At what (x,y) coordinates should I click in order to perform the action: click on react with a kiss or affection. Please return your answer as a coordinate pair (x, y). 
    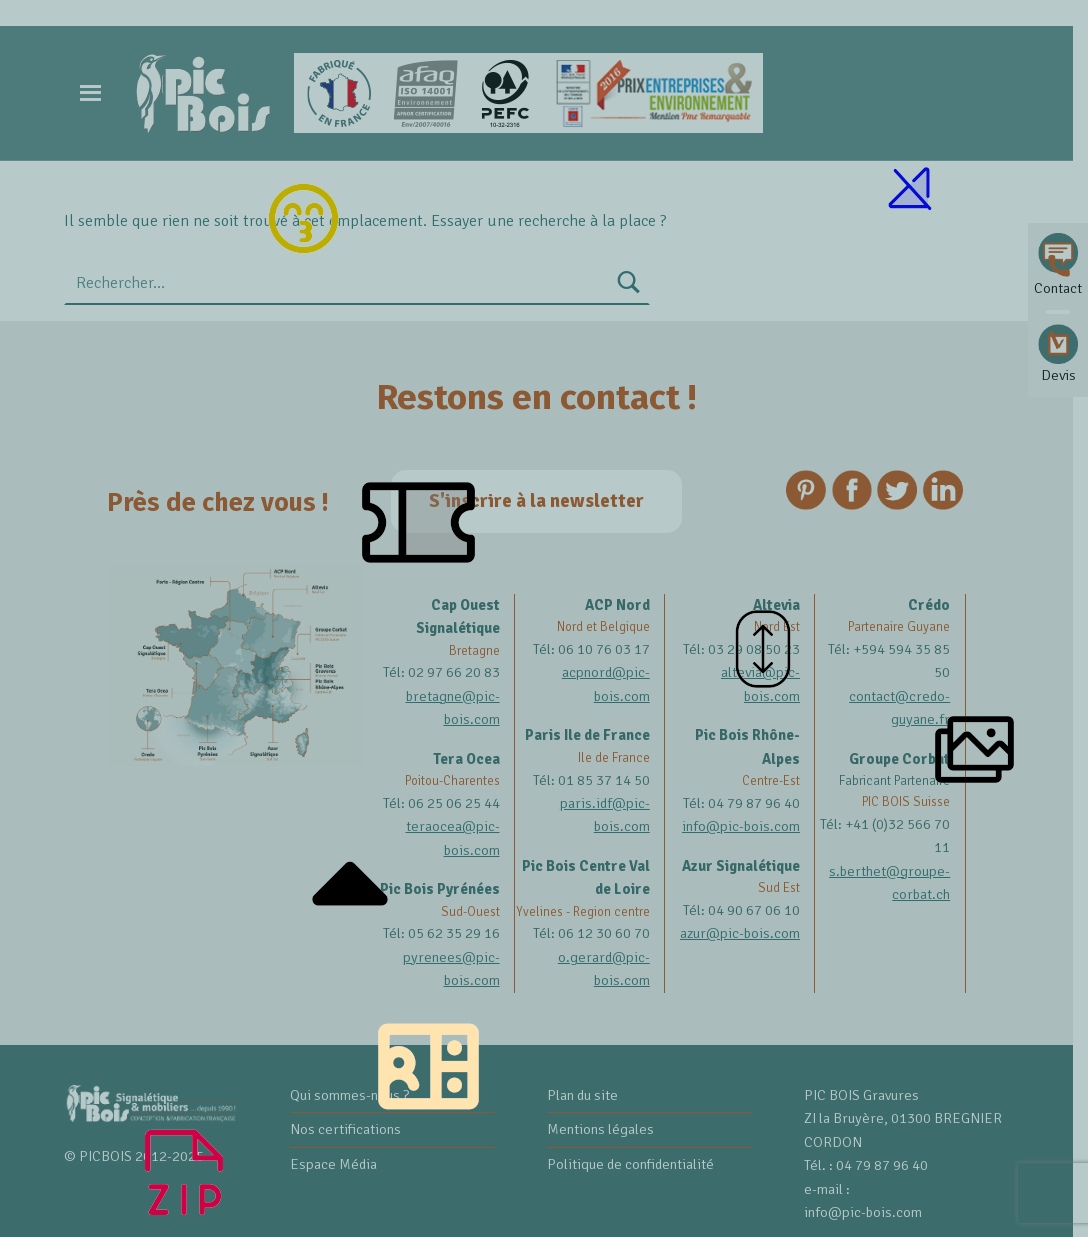
    Looking at the image, I should click on (303, 218).